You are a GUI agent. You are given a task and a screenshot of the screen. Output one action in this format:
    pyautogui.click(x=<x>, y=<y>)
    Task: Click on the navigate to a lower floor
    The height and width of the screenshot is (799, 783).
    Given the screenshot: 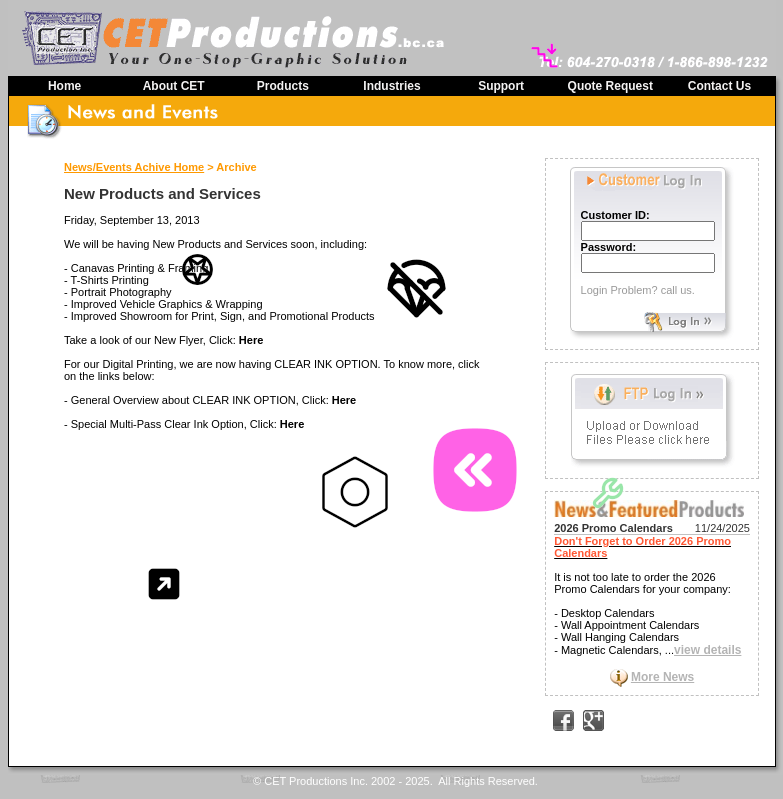 What is the action you would take?
    pyautogui.click(x=544, y=55)
    